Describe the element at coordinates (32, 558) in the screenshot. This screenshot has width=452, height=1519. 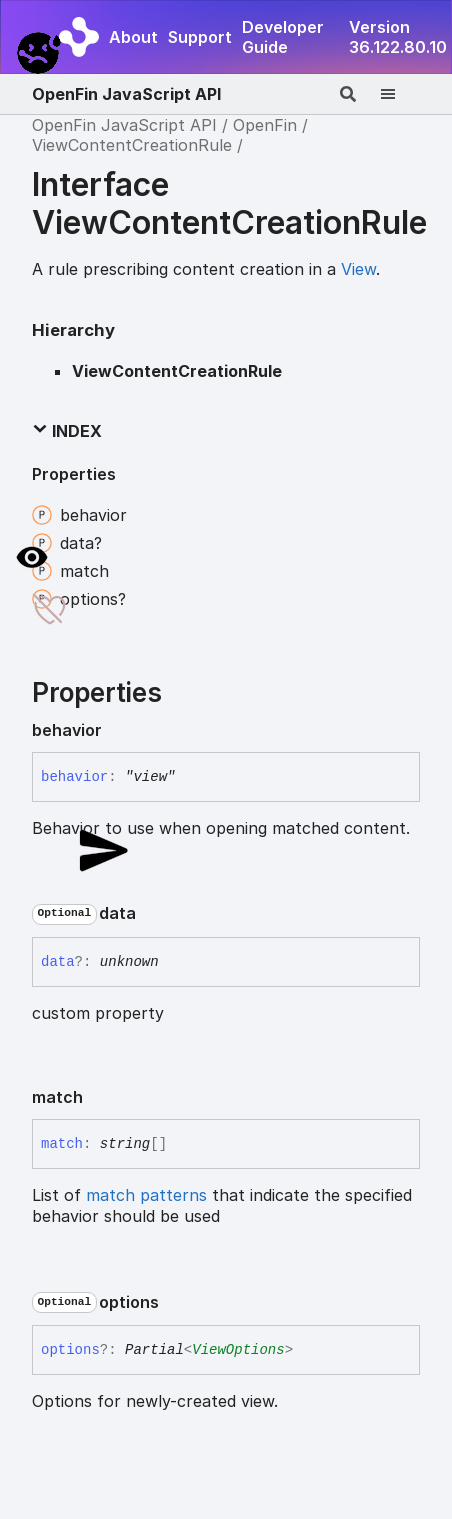
I see `toggle visibility of an item or element` at that location.